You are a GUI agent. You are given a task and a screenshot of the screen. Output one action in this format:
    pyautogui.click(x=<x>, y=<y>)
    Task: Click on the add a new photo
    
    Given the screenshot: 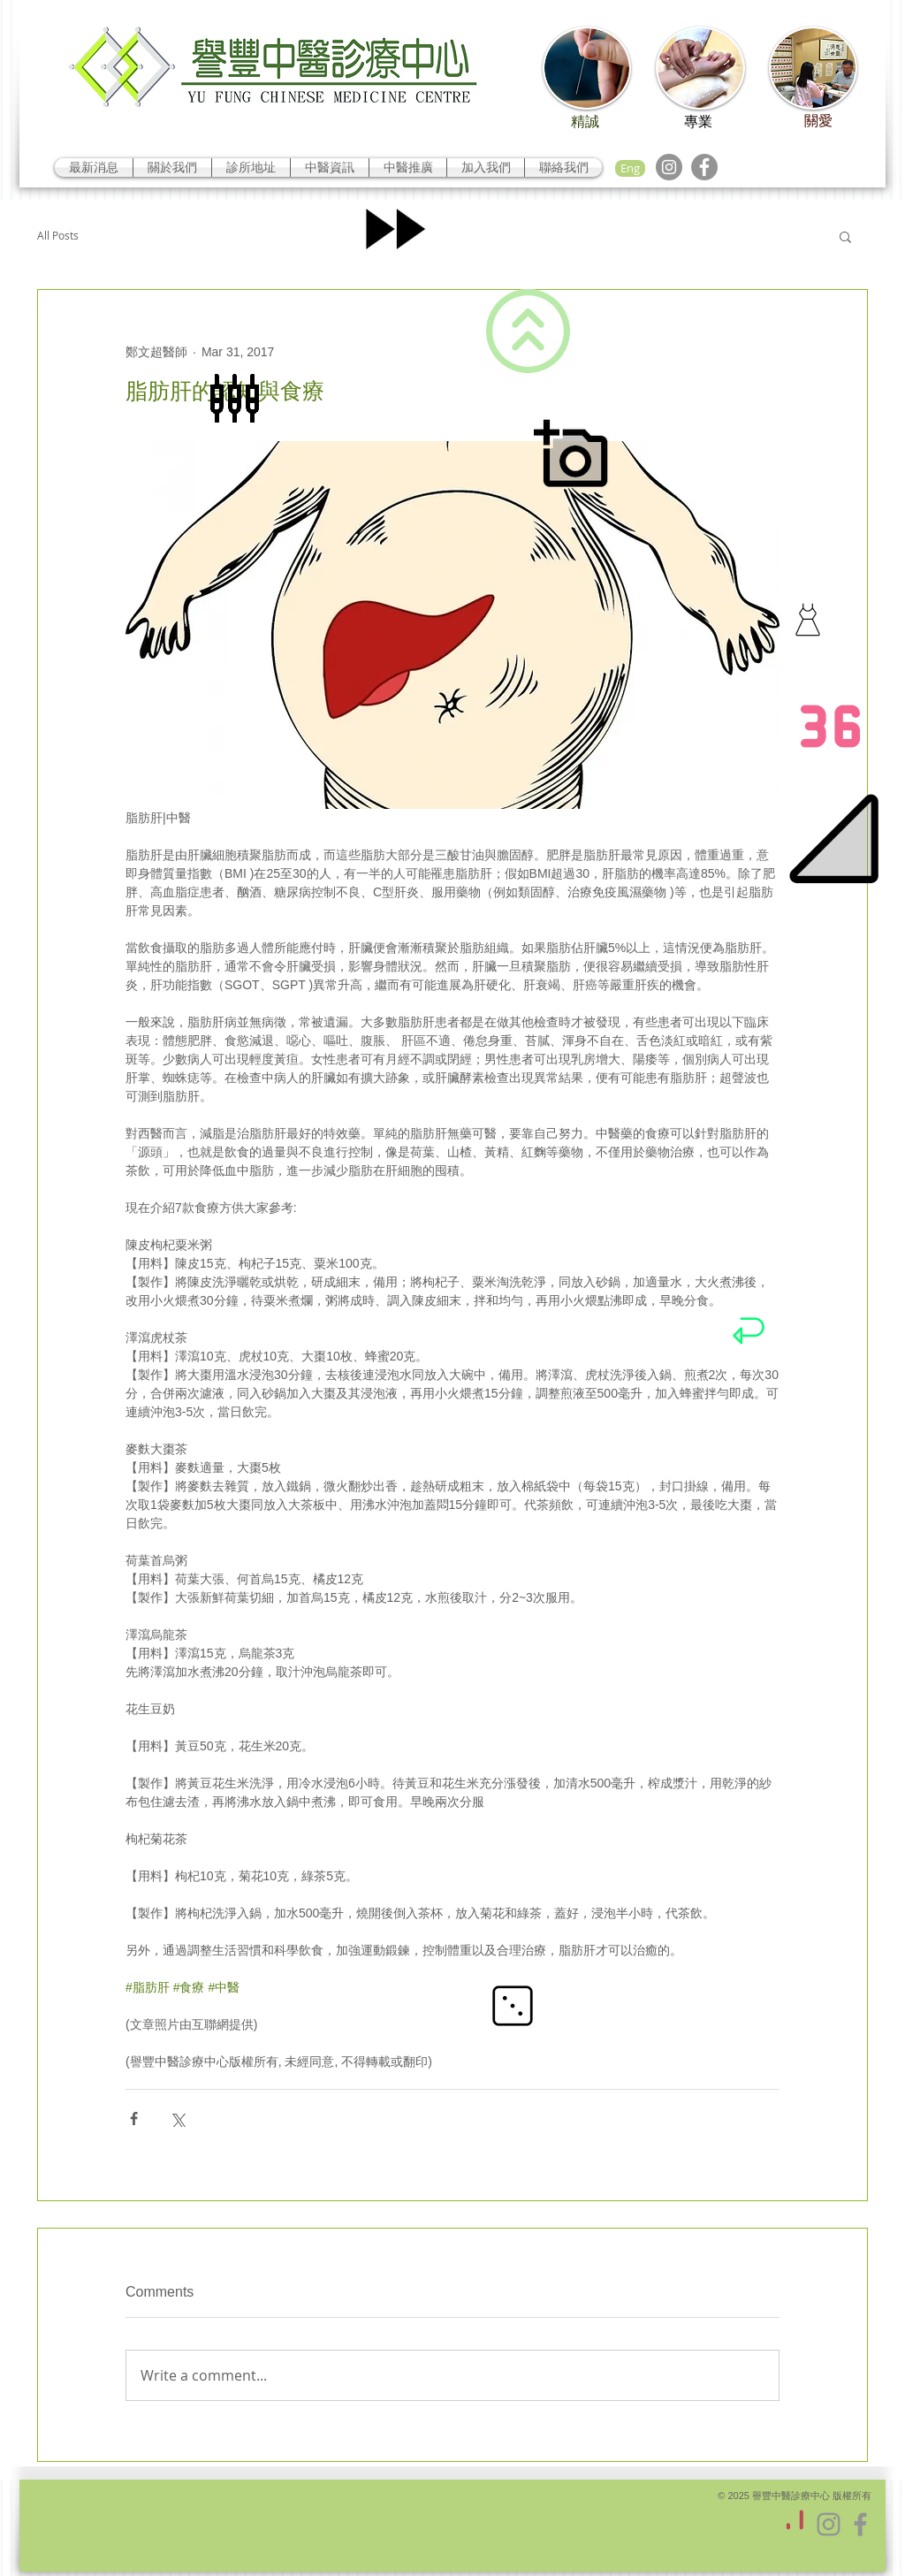 What is the action you would take?
    pyautogui.click(x=572, y=454)
    